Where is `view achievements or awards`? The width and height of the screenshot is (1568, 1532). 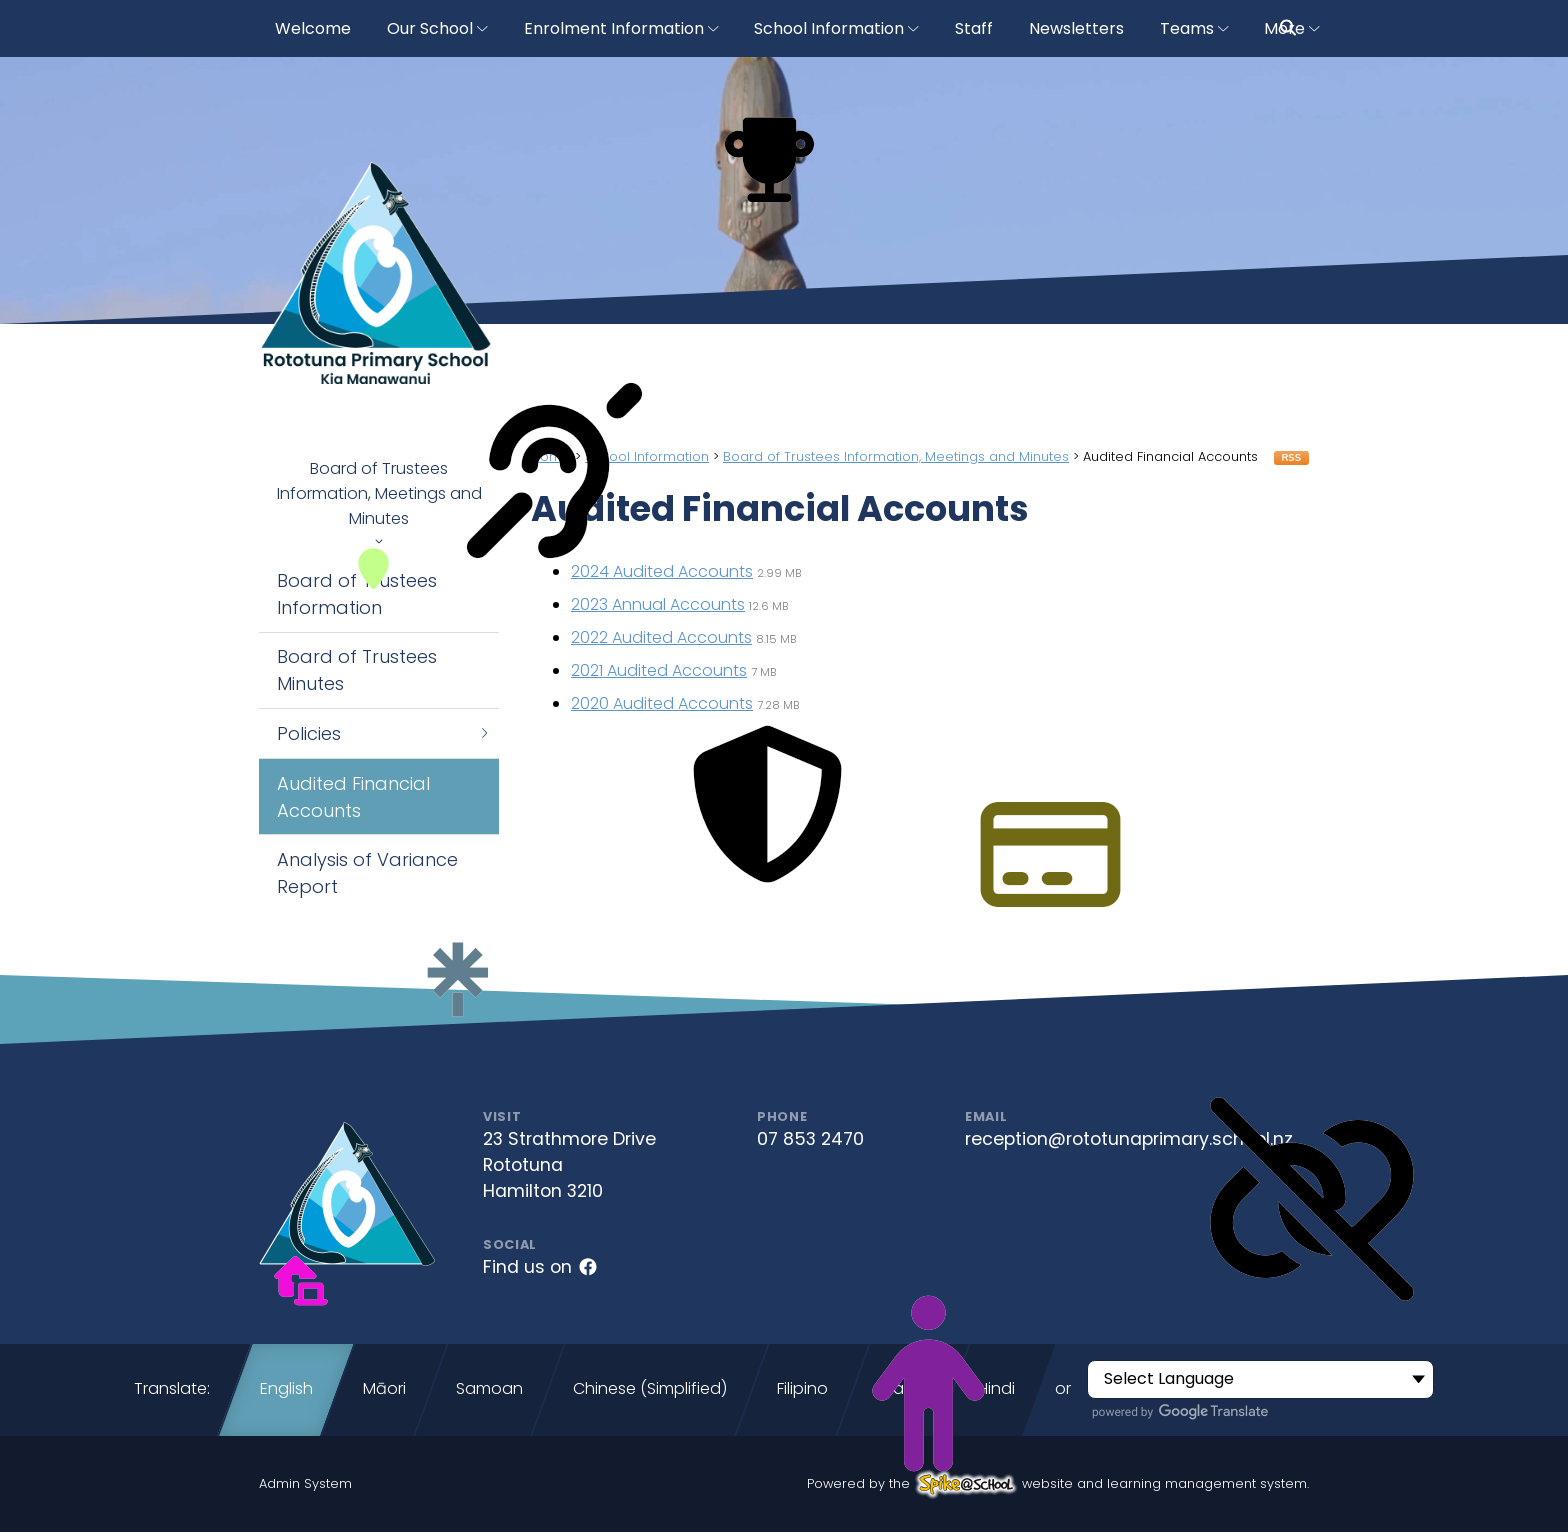
view achievements or awards is located at coordinates (769, 157).